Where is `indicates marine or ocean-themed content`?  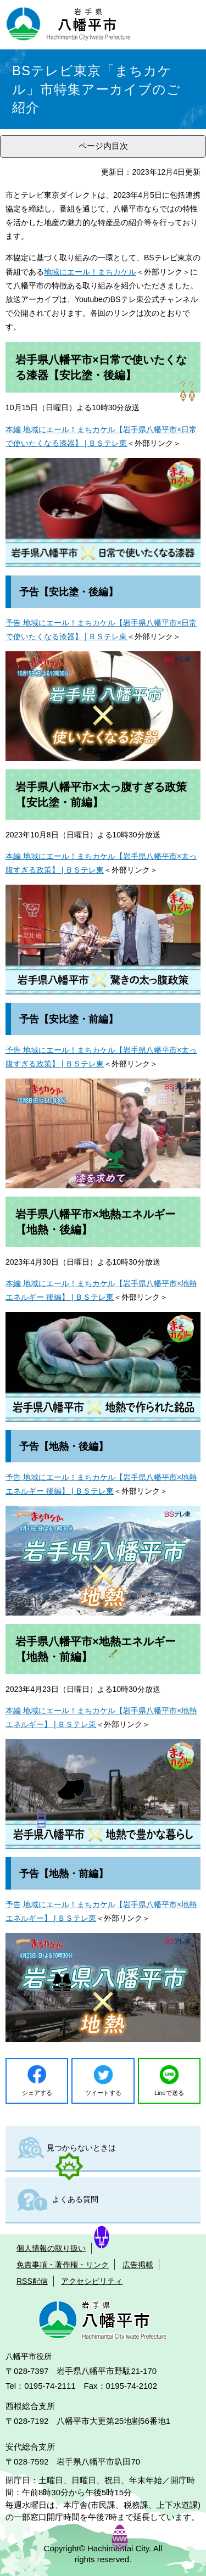
indicates marine or ocean-themed content is located at coordinates (115, 1159).